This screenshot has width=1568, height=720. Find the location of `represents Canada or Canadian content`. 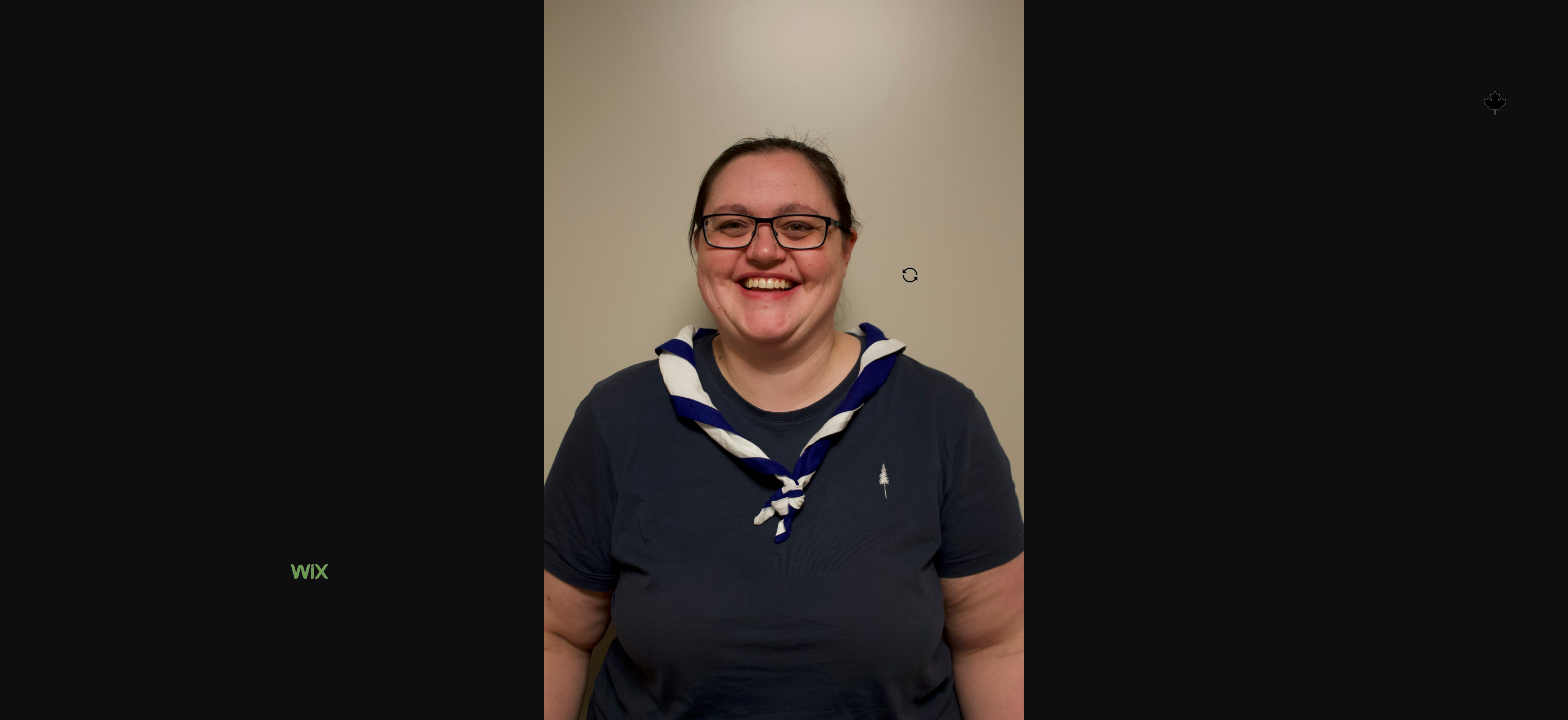

represents Canada or Canadian content is located at coordinates (1495, 103).